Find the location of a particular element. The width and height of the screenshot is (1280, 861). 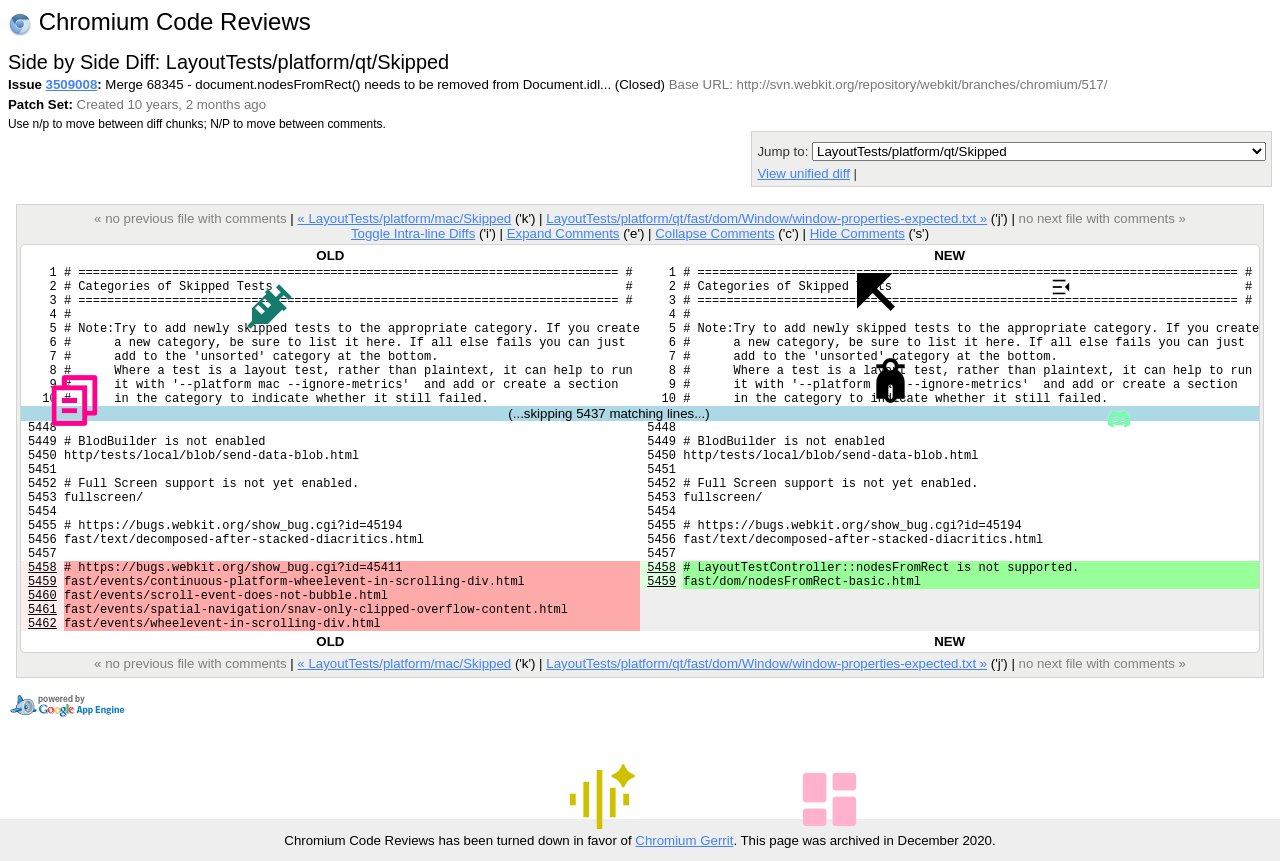

collapse sidebar or navigation panel is located at coordinates (1061, 287).